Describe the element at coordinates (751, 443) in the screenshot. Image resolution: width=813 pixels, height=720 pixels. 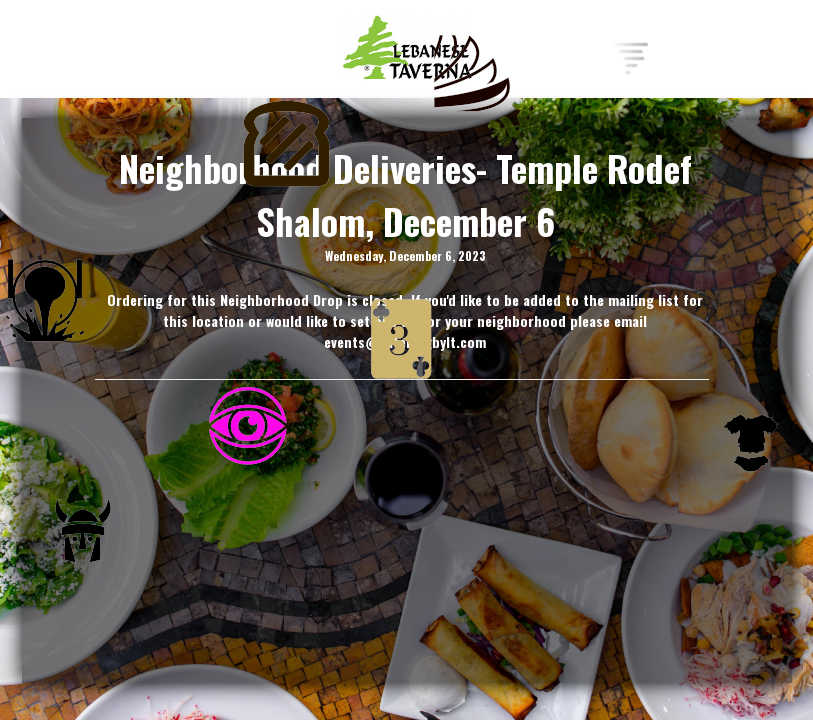
I see `equip fur armor or primitive clothing` at that location.